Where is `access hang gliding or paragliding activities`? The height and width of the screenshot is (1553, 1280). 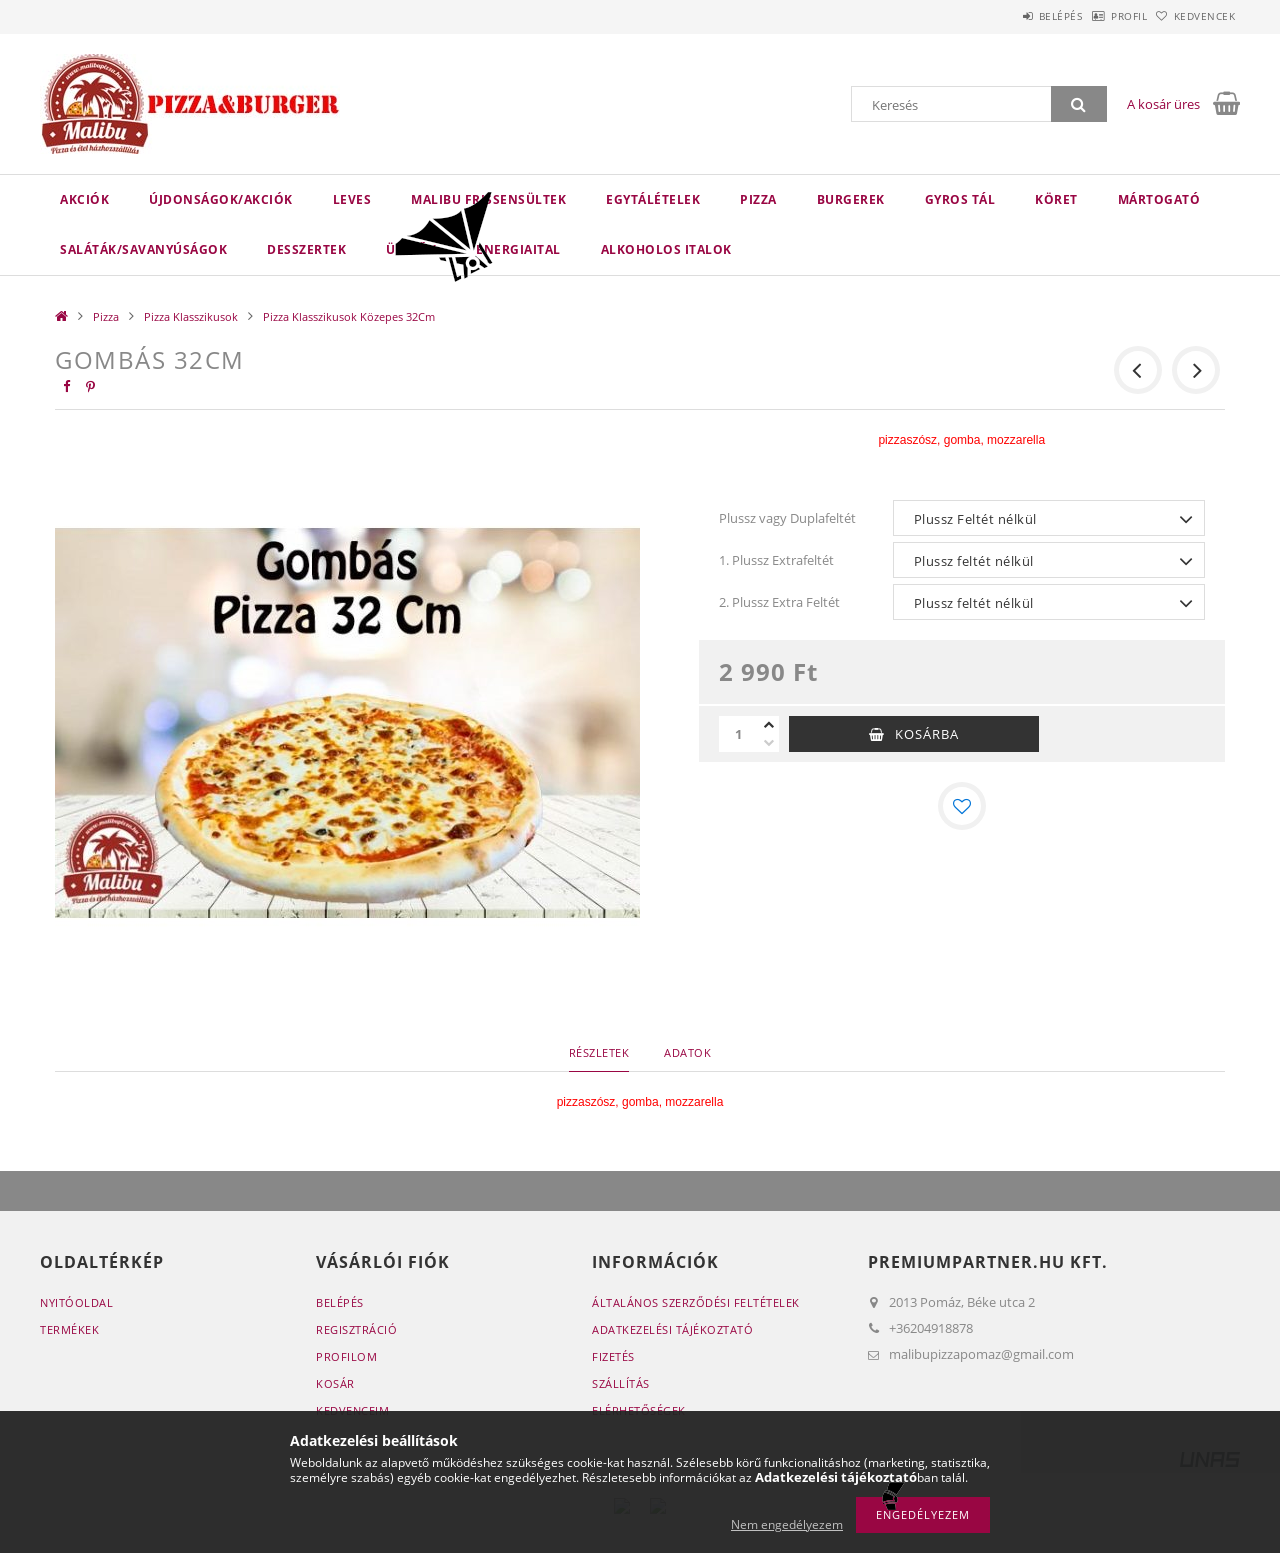 access hang gliding or paragliding activities is located at coordinates (444, 237).